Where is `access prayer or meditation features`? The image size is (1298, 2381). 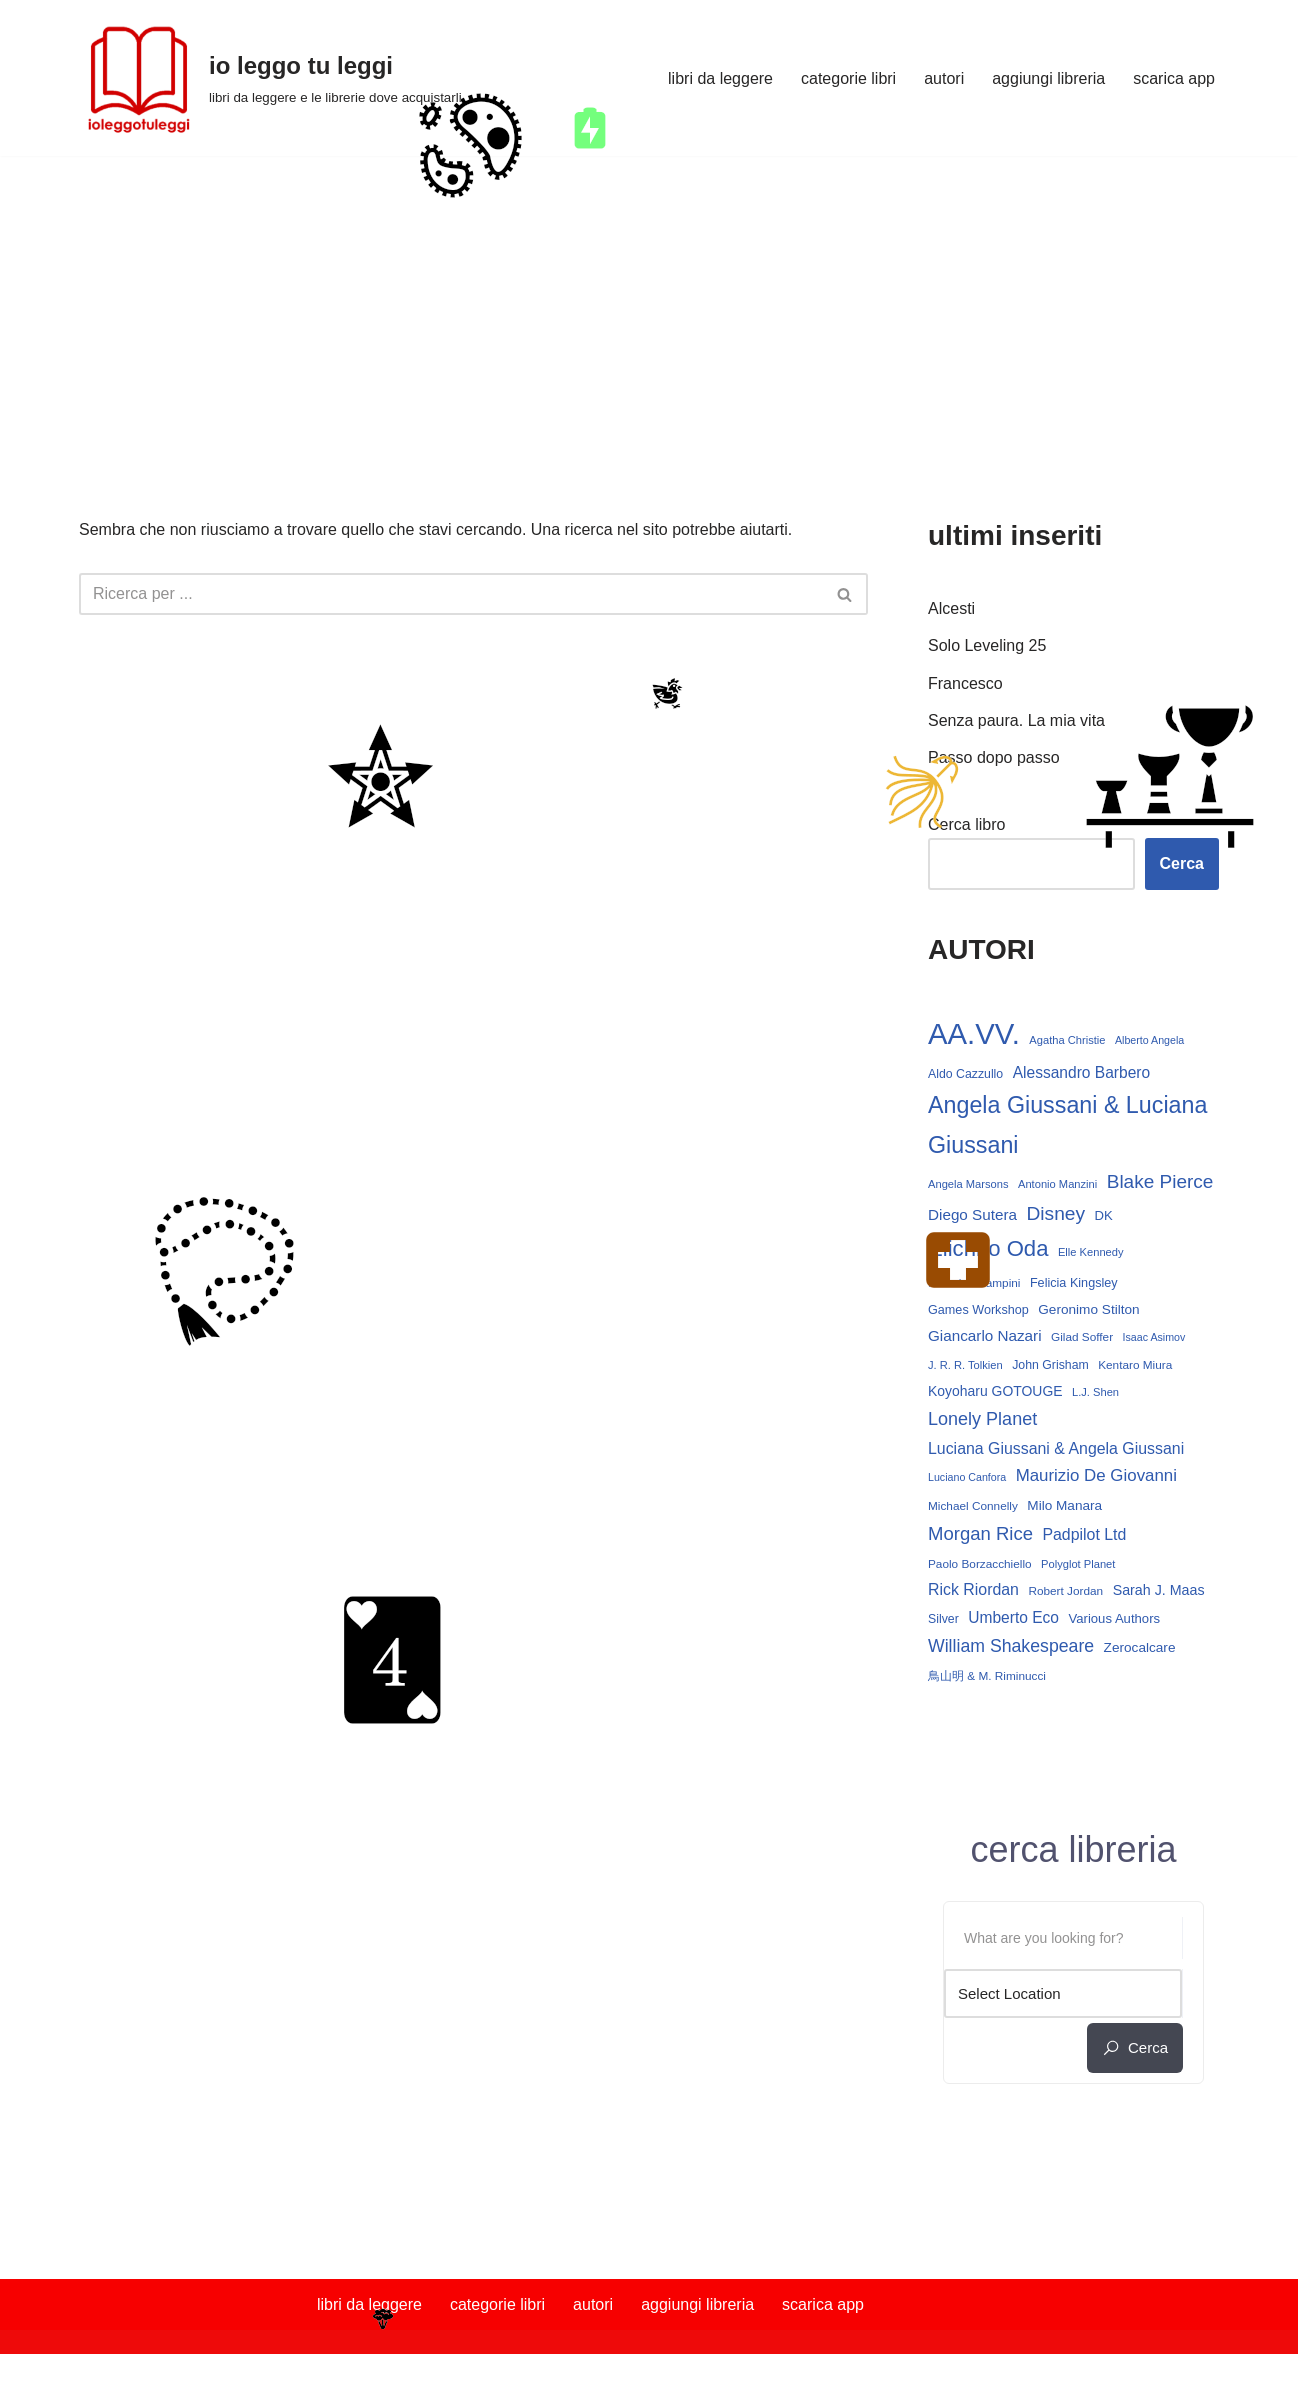
access prayer or meditation features is located at coordinates (224, 1271).